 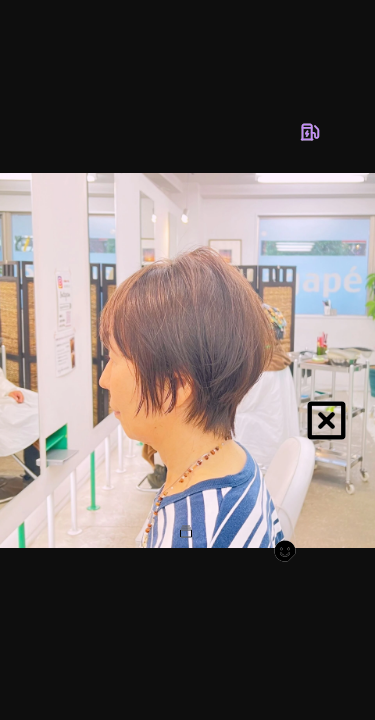 I want to click on close or dismiss a modal window, so click(x=326, y=420).